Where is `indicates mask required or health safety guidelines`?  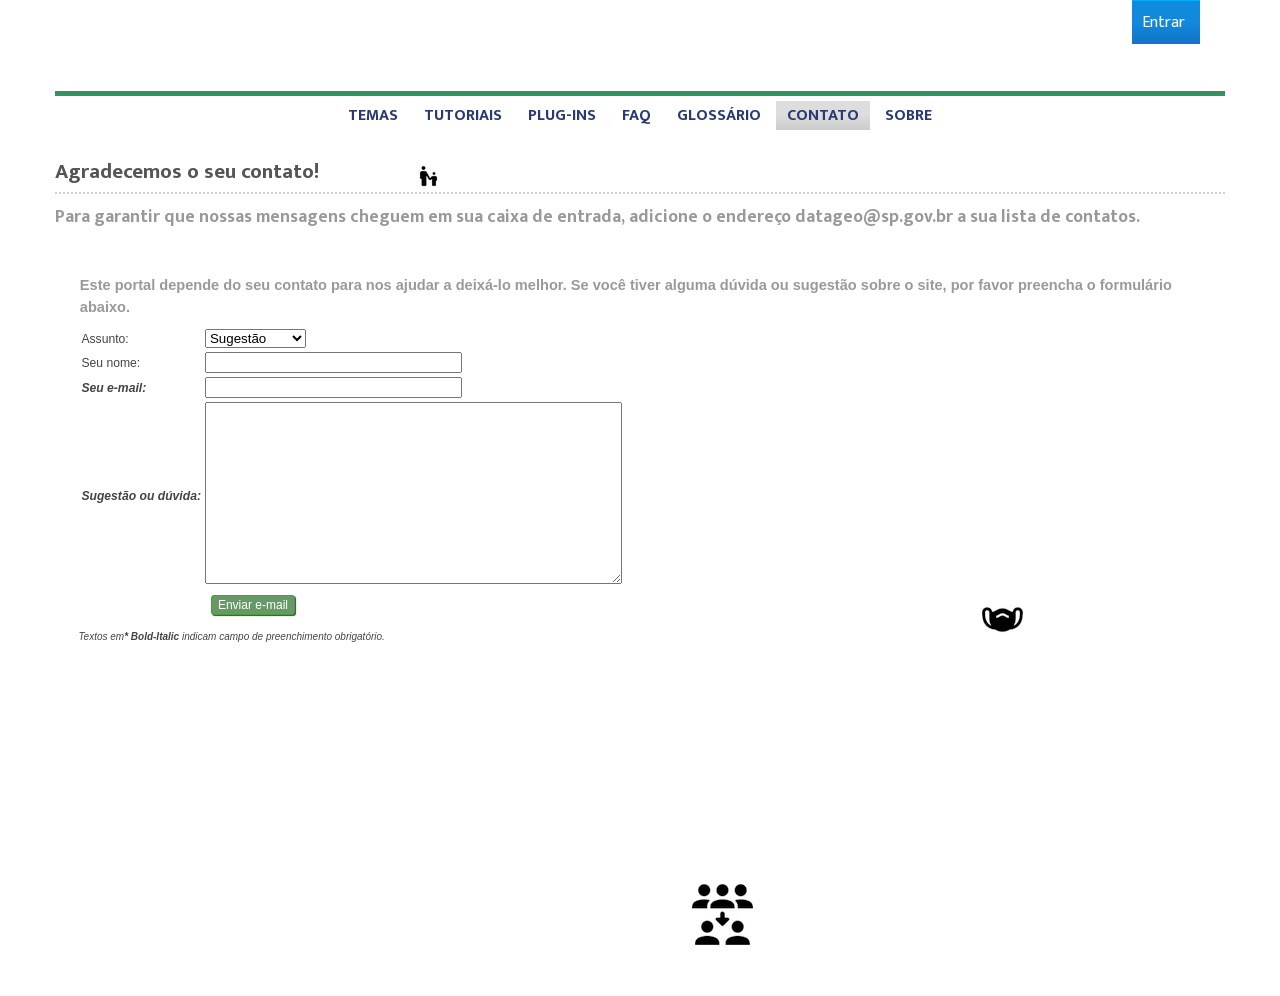
indicates mask required or health safety guidelines is located at coordinates (1002, 619).